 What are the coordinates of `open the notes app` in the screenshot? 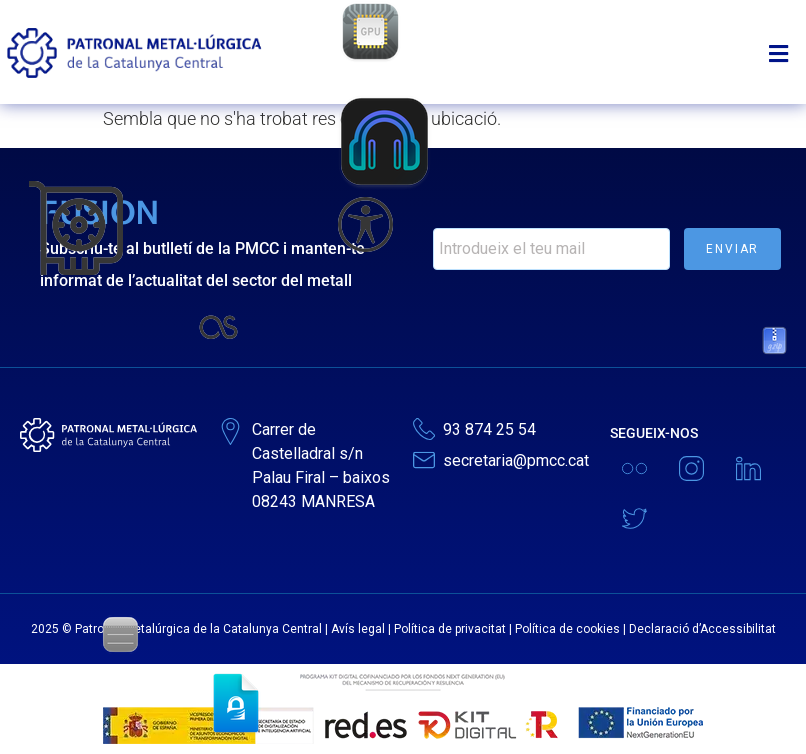 It's located at (120, 634).